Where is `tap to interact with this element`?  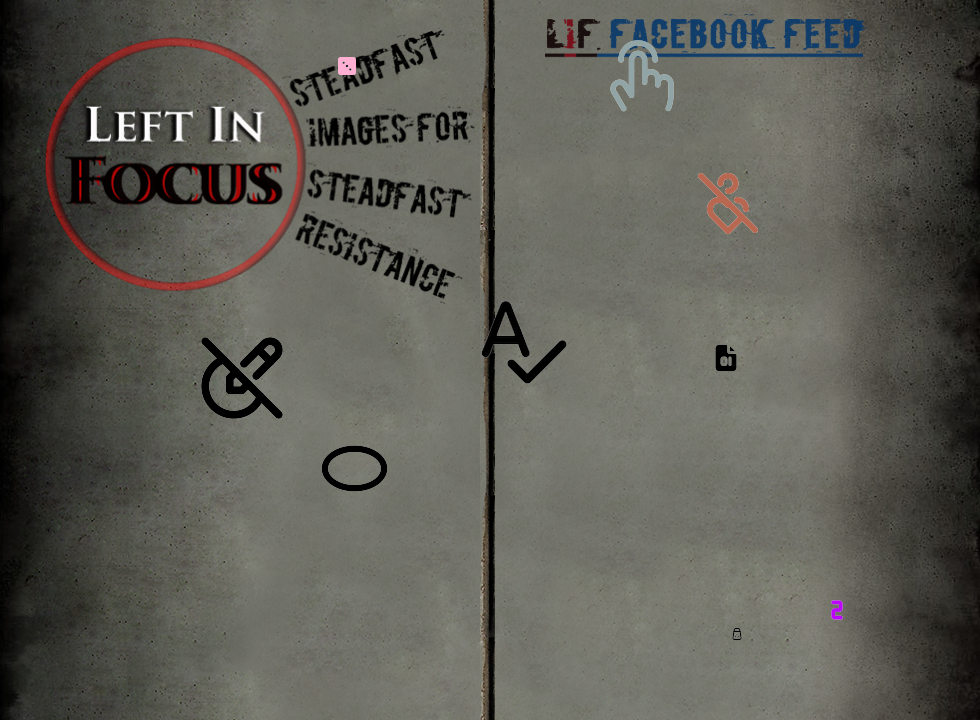 tap to interact with this element is located at coordinates (642, 77).